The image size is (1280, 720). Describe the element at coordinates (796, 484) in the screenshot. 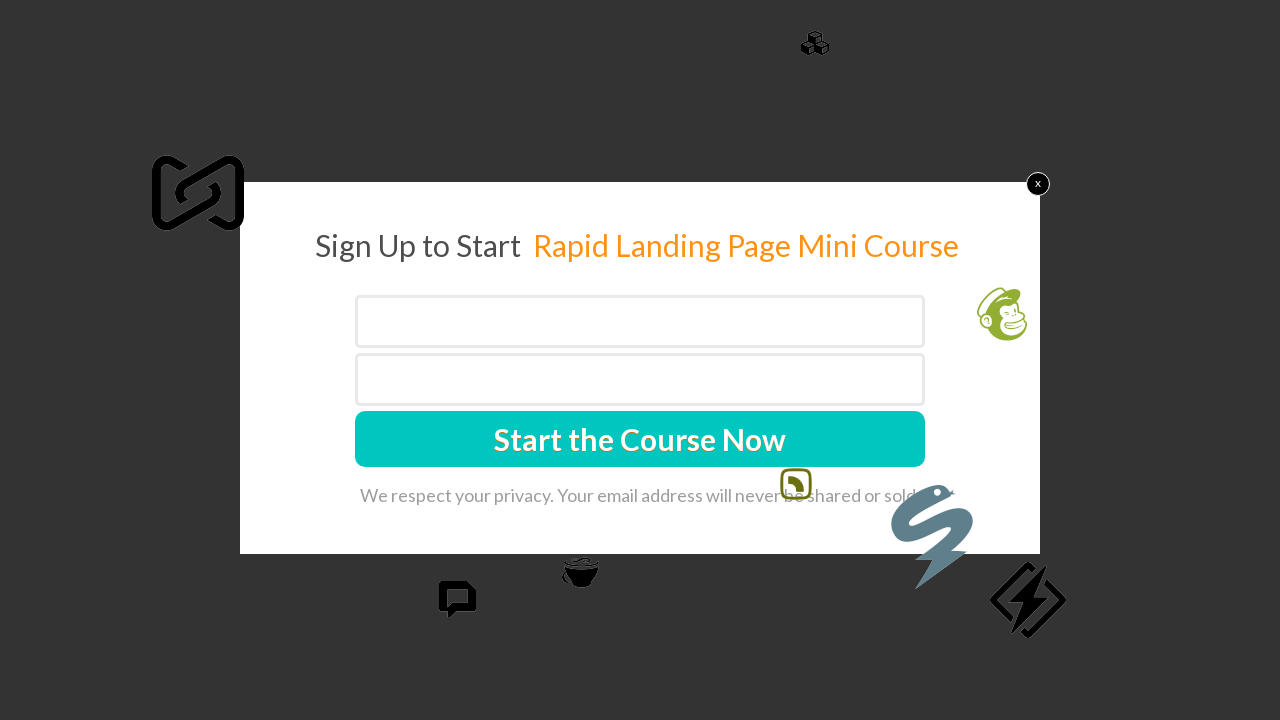

I see `open spectrum app` at that location.